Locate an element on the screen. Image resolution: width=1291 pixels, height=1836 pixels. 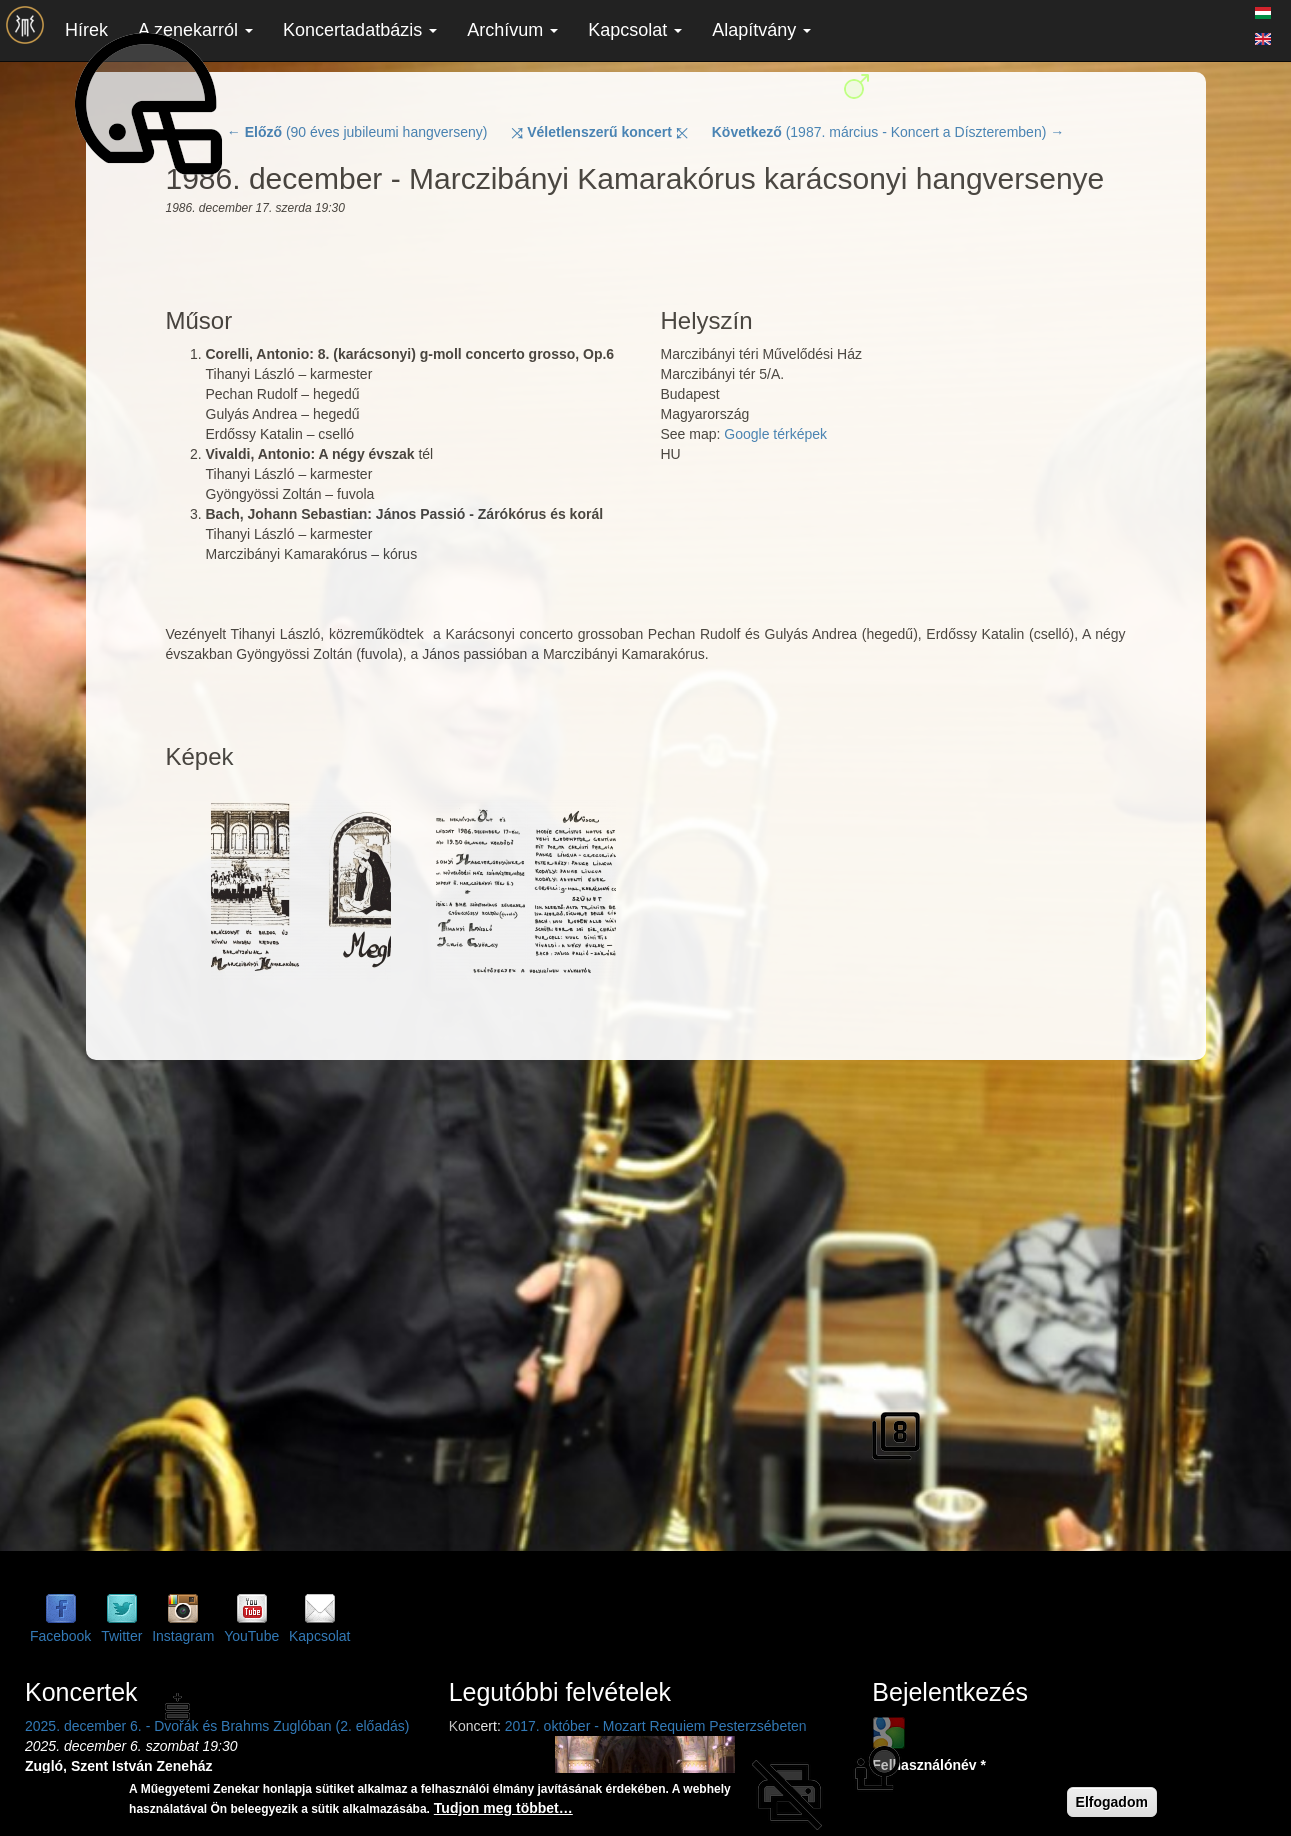
access football or sports content is located at coordinates (148, 106).